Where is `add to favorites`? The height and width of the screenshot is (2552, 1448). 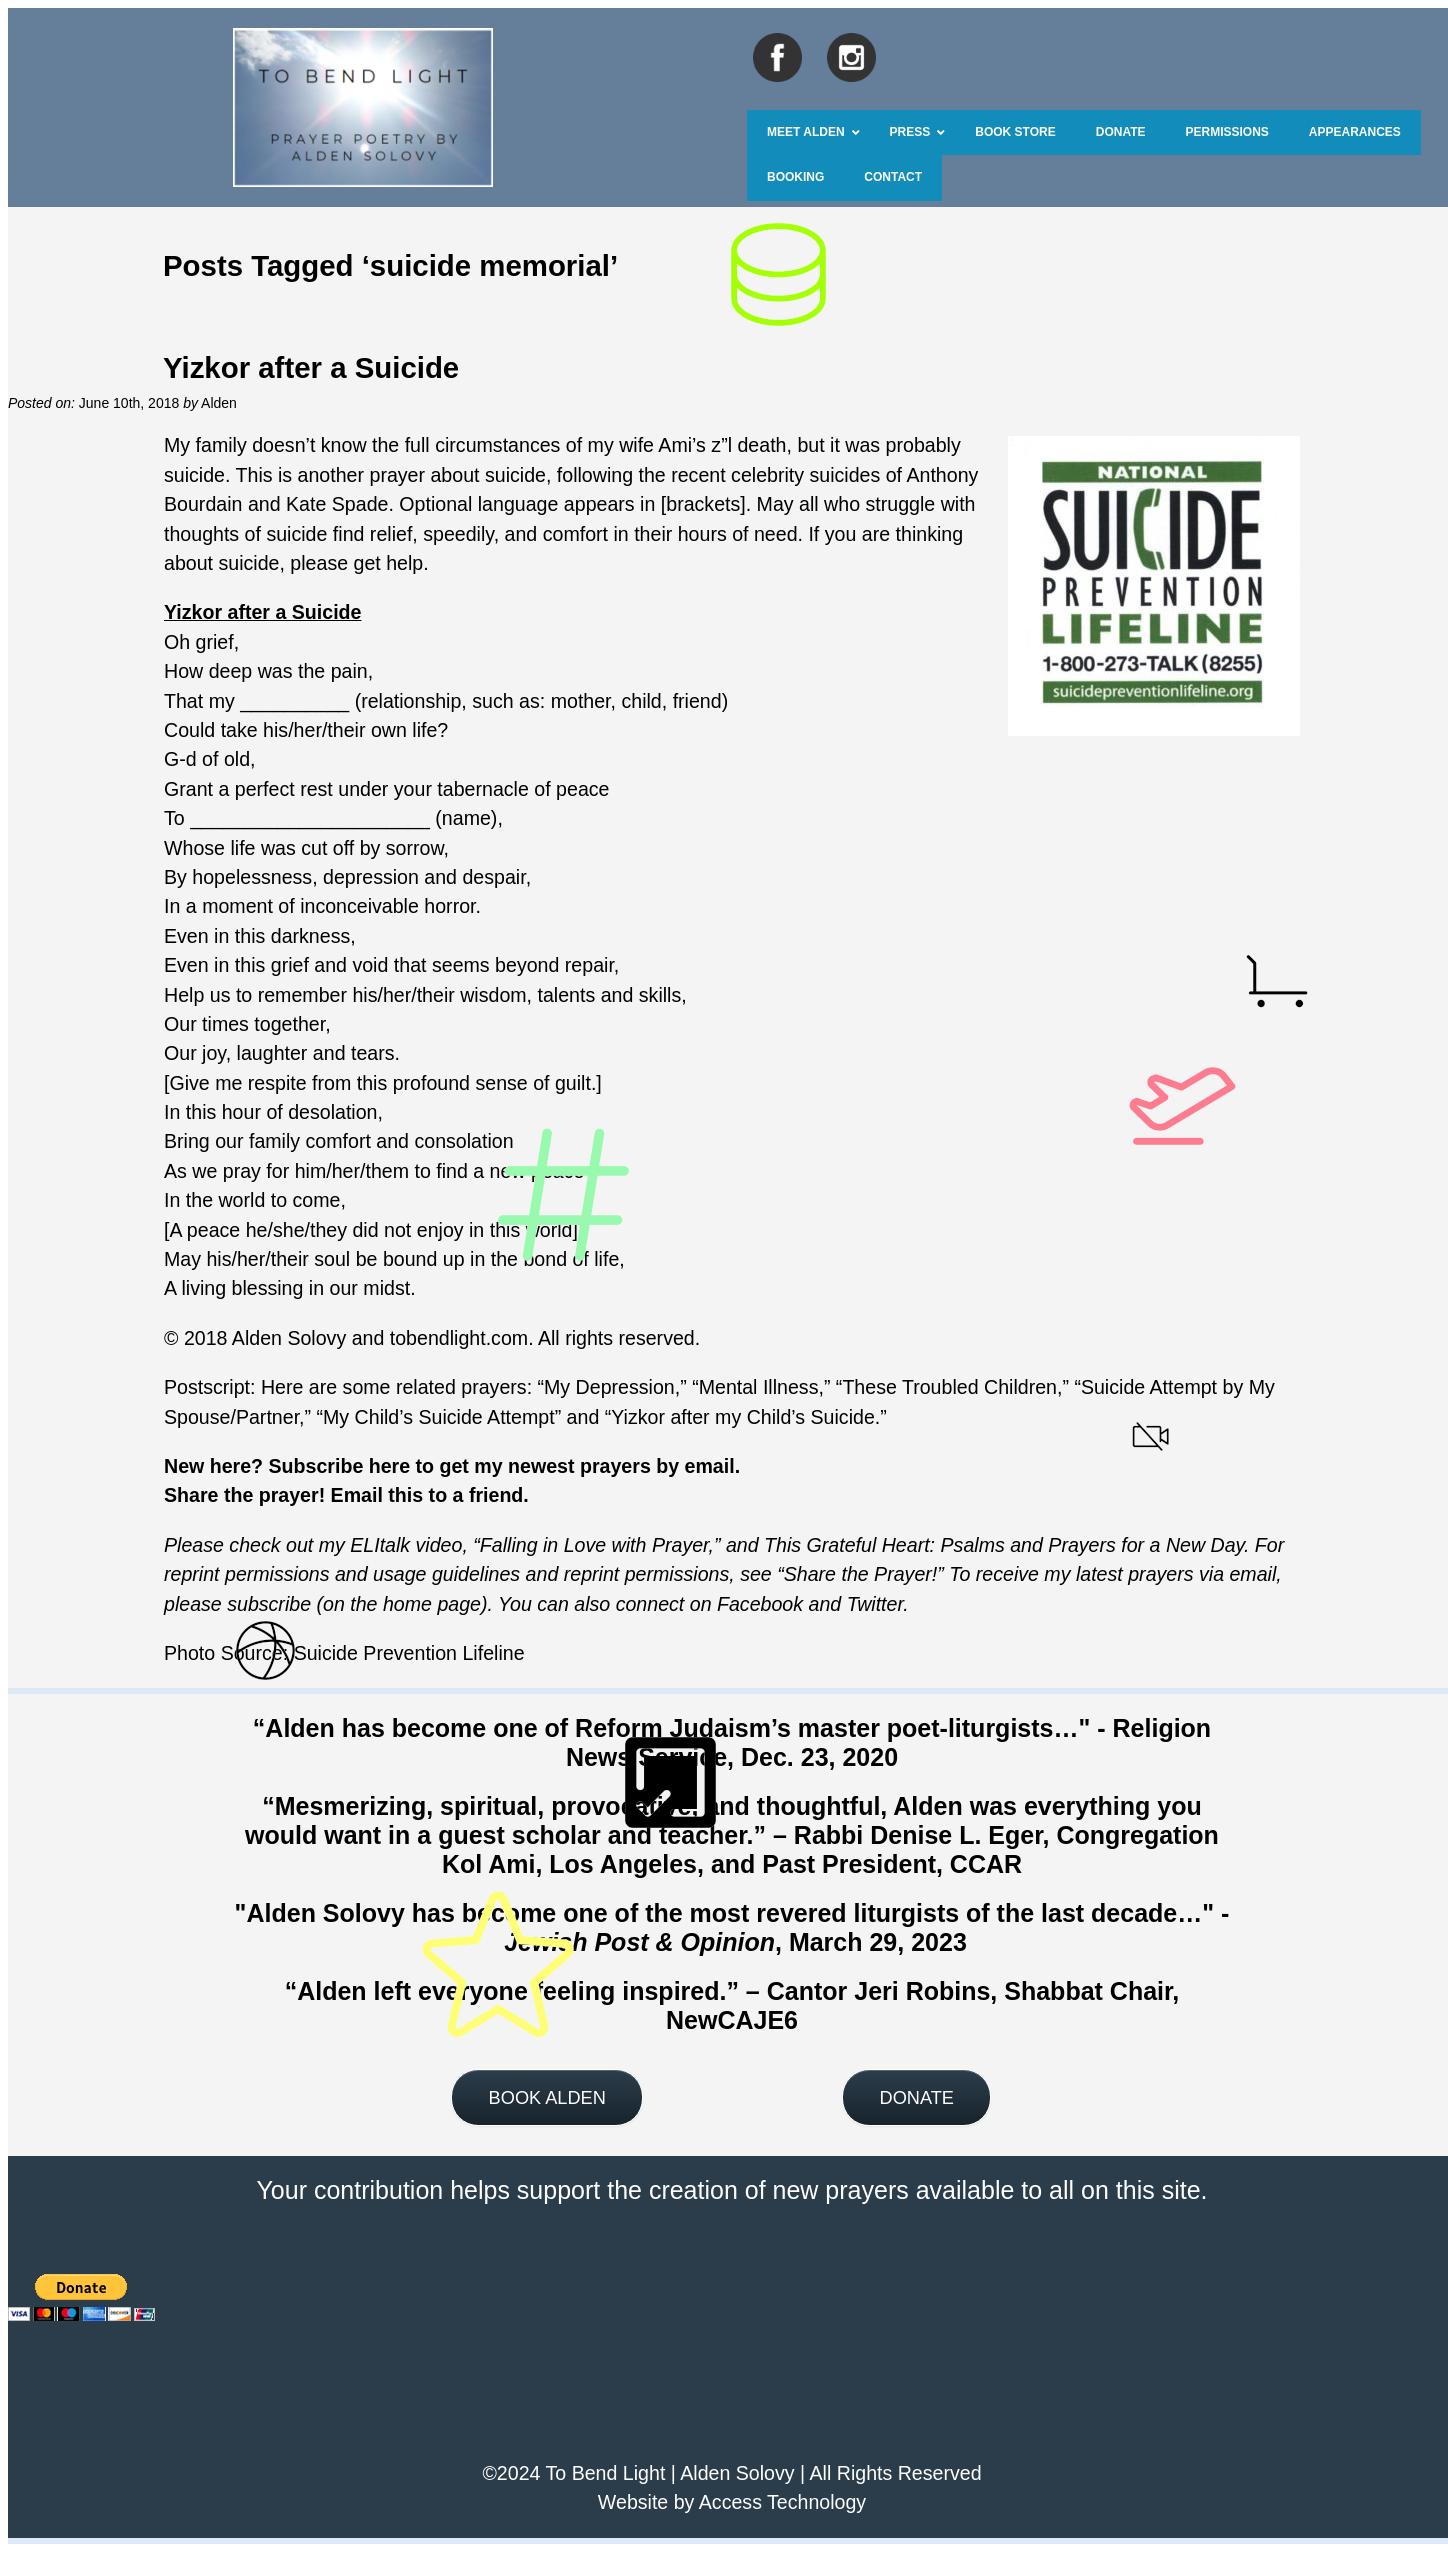 add to favorites is located at coordinates (498, 1967).